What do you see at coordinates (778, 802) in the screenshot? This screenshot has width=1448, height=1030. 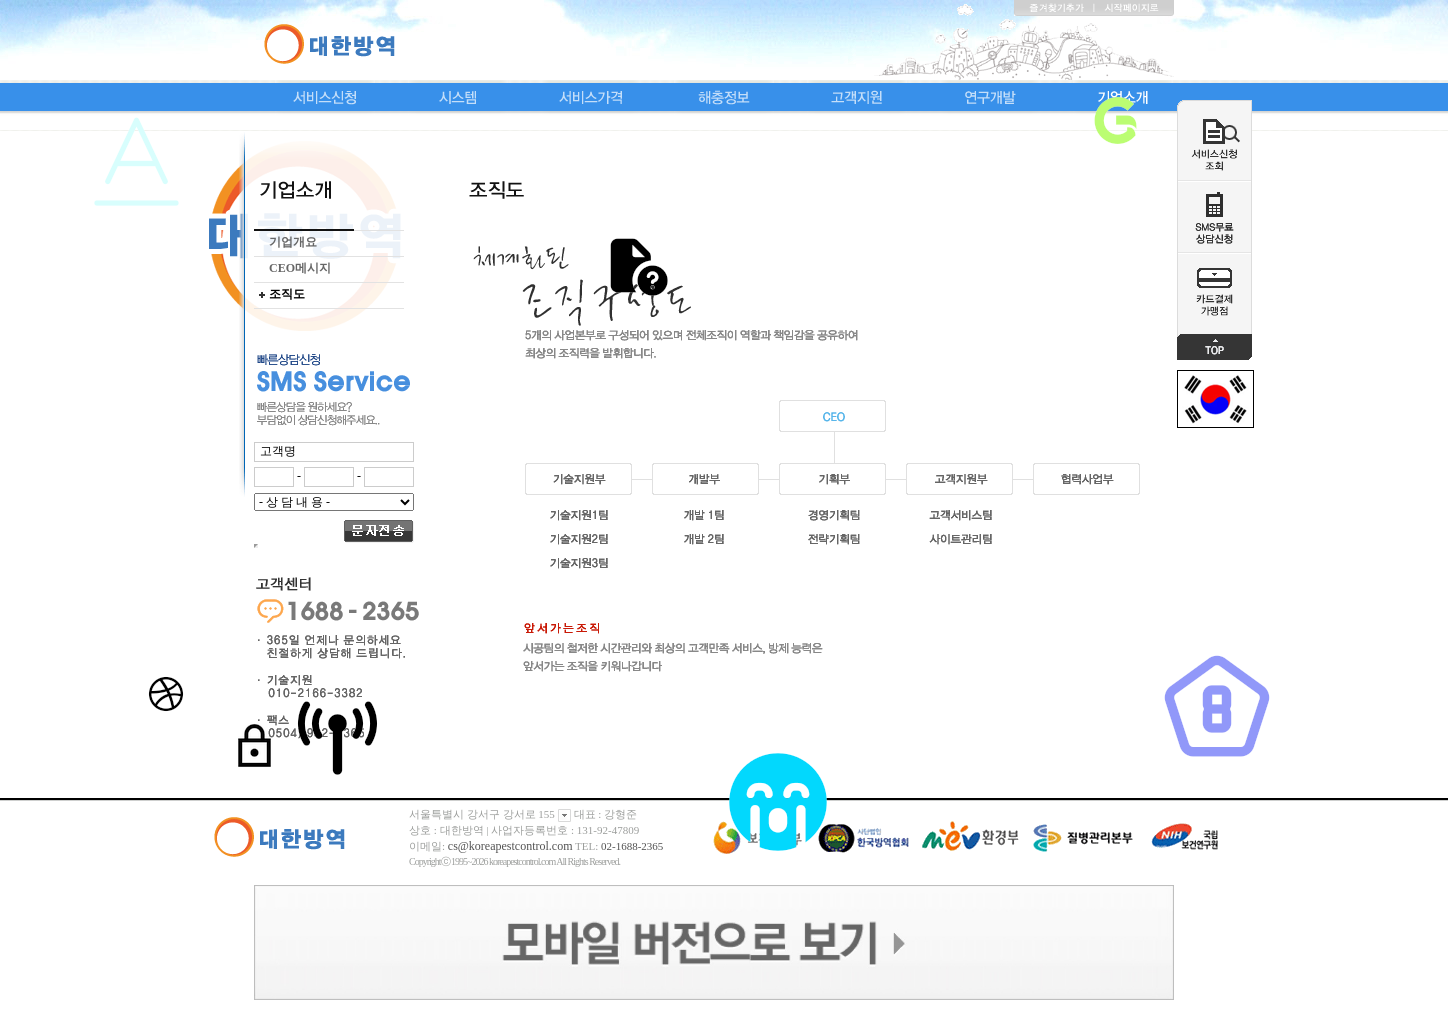 I see `indicates an error or failed action` at bounding box center [778, 802].